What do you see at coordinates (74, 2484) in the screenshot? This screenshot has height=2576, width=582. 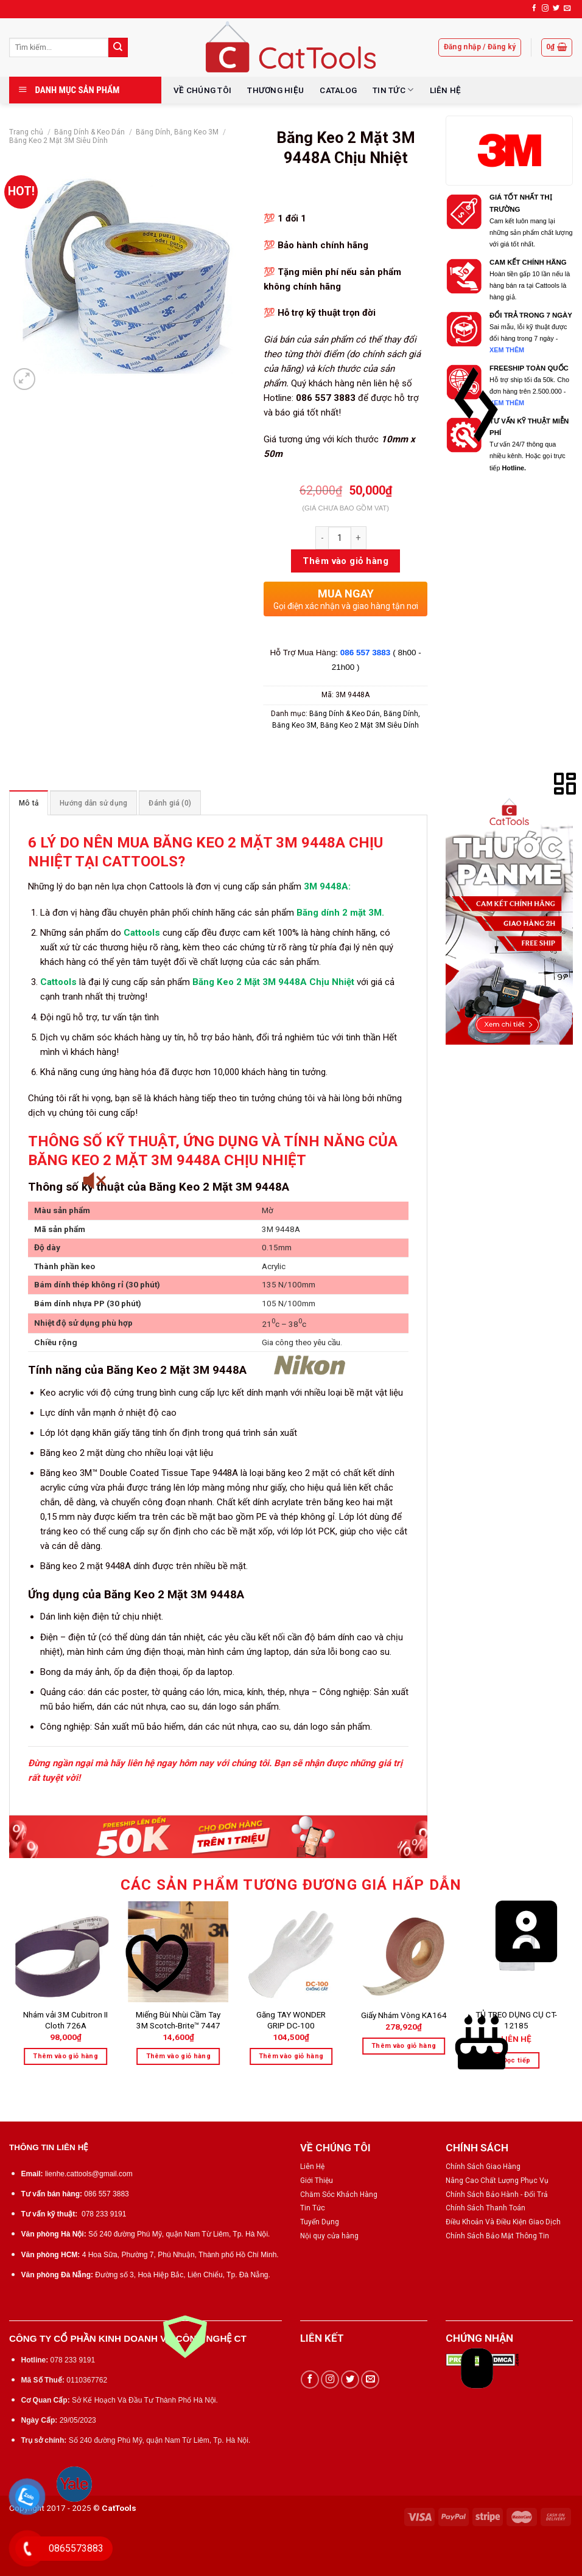 I see `yale university branding or affiliation` at bounding box center [74, 2484].